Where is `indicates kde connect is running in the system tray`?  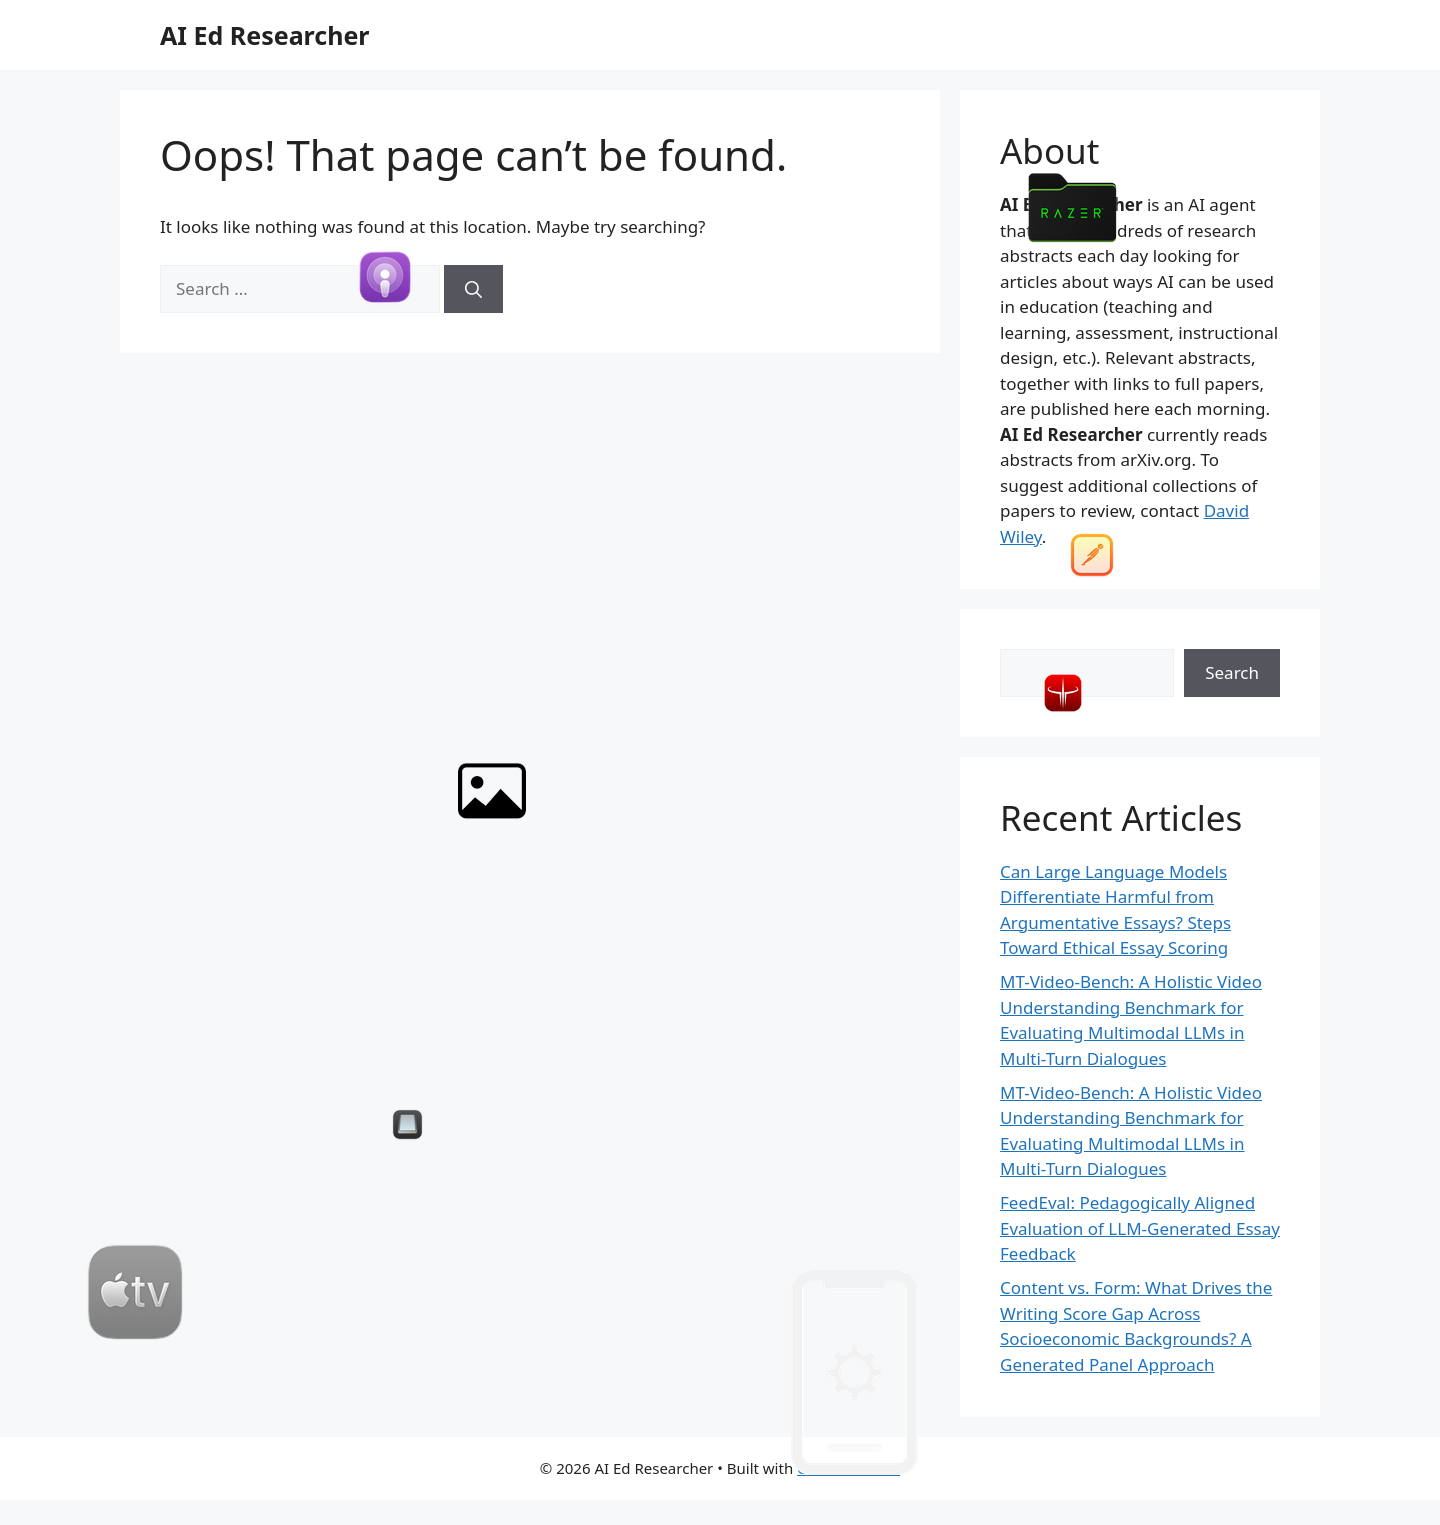
indicates kde connect is running in the system tray is located at coordinates (854, 1372).